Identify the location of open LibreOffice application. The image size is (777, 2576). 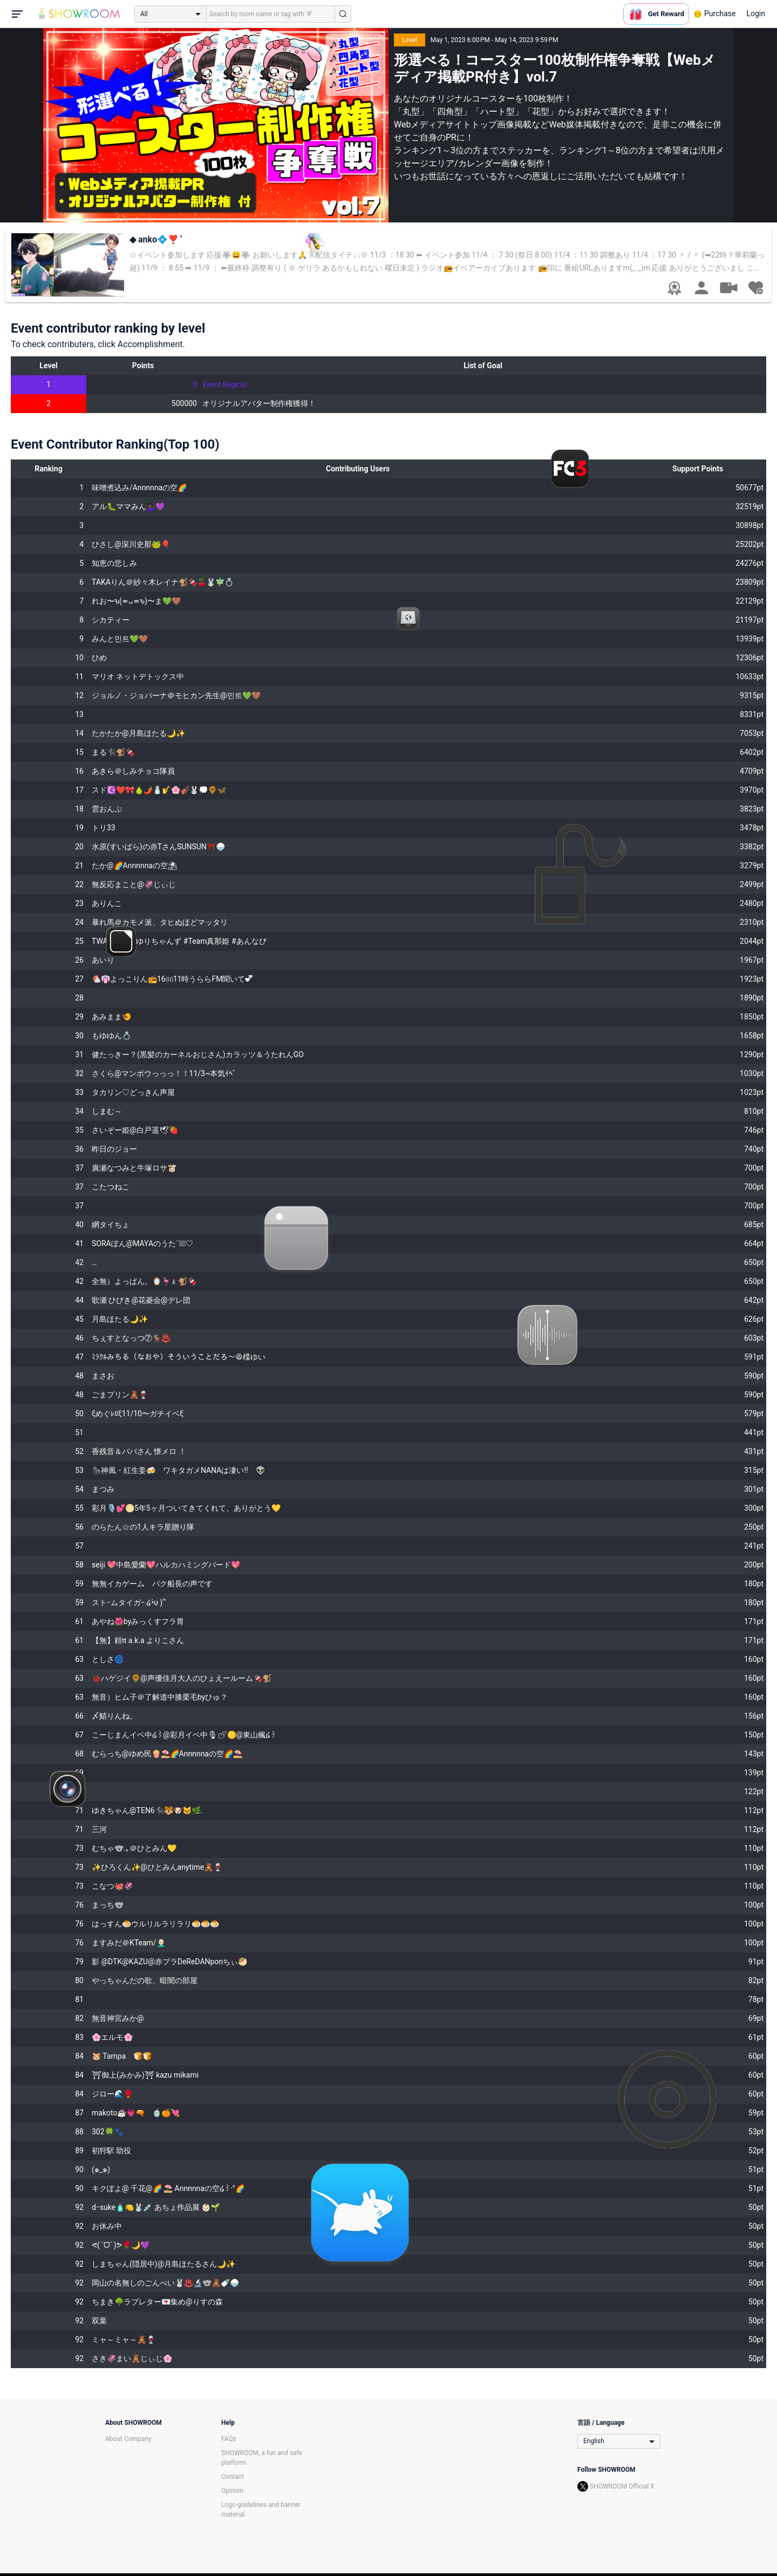
(121, 941).